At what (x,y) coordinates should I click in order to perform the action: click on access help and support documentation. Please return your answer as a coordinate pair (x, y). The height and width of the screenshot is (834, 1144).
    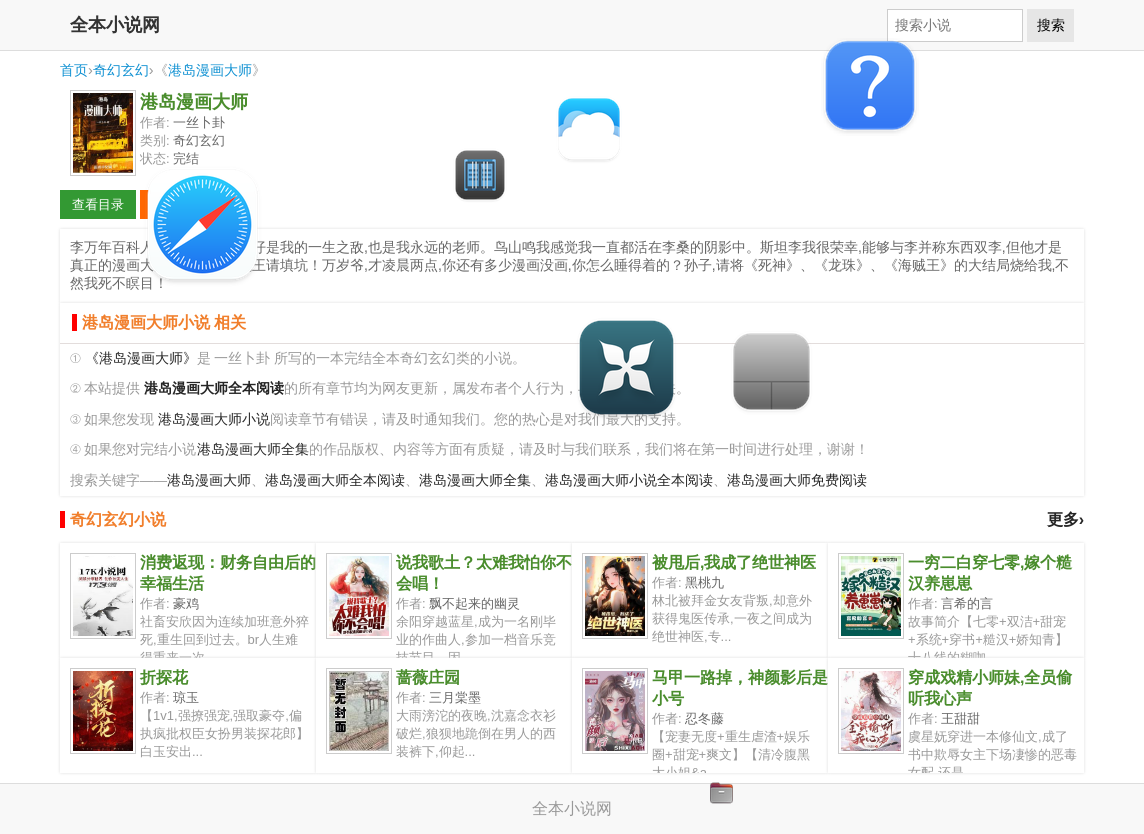
    Looking at the image, I should click on (870, 87).